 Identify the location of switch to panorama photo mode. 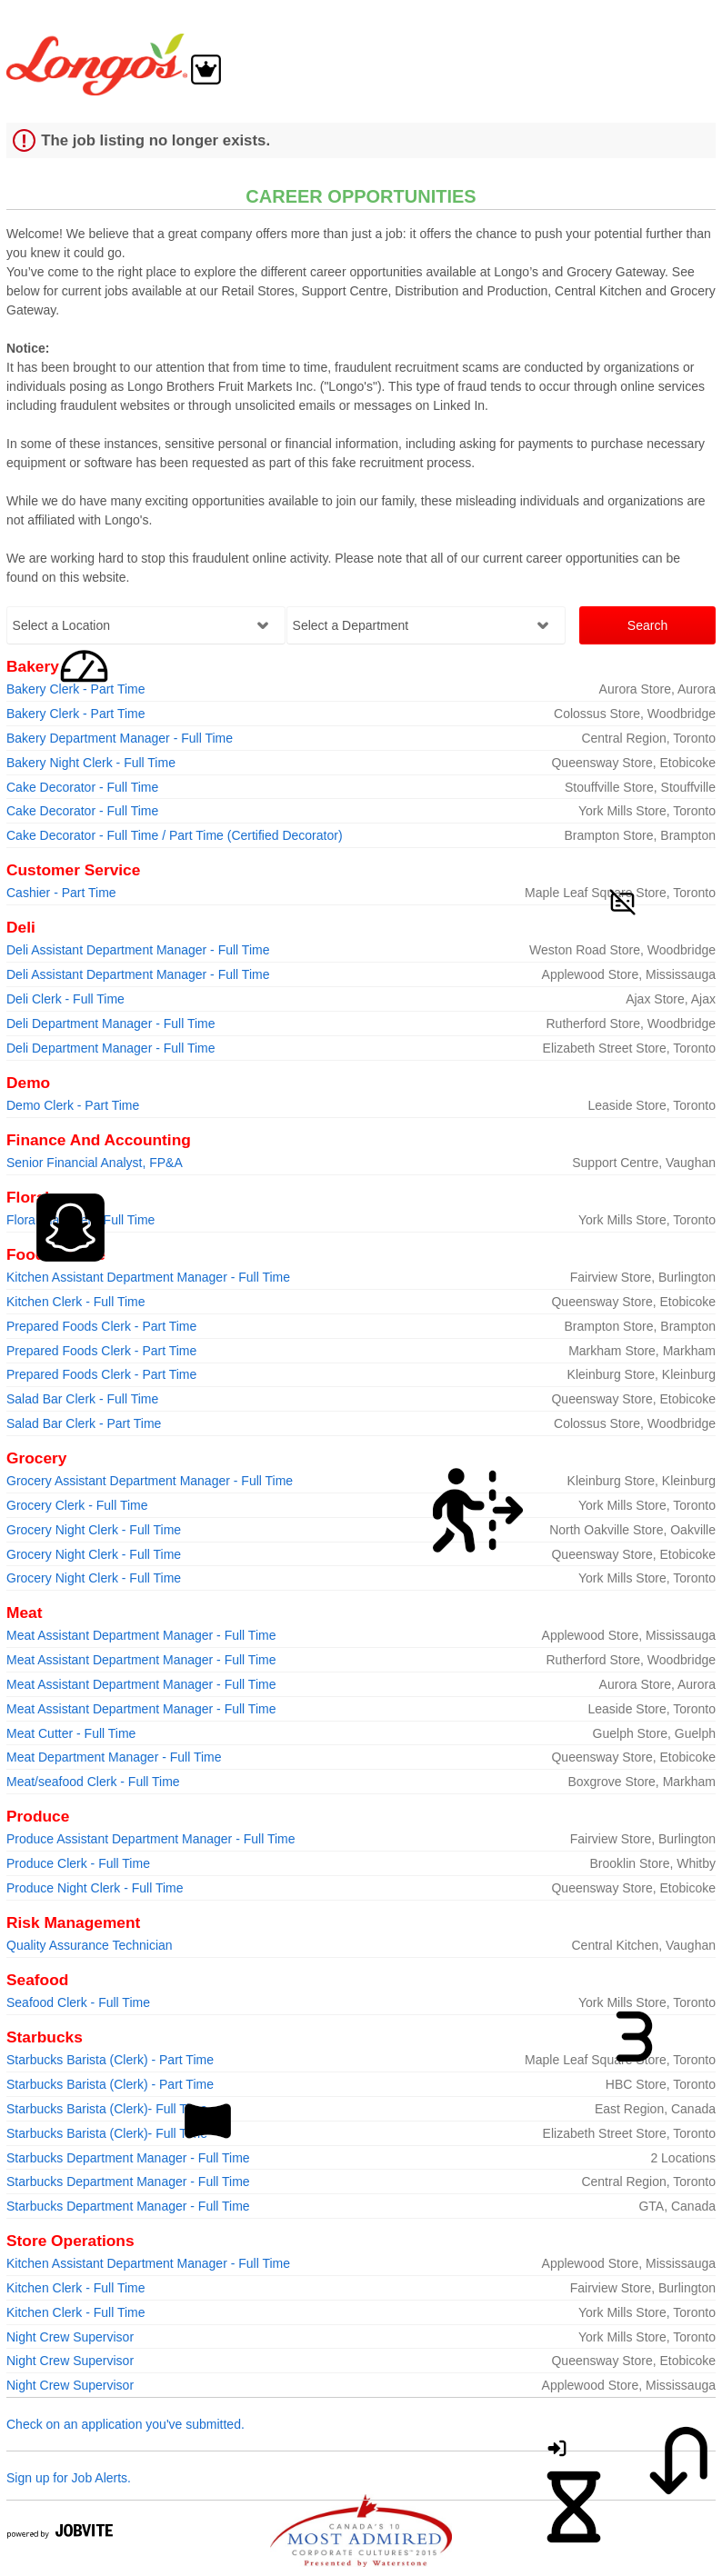
(207, 2121).